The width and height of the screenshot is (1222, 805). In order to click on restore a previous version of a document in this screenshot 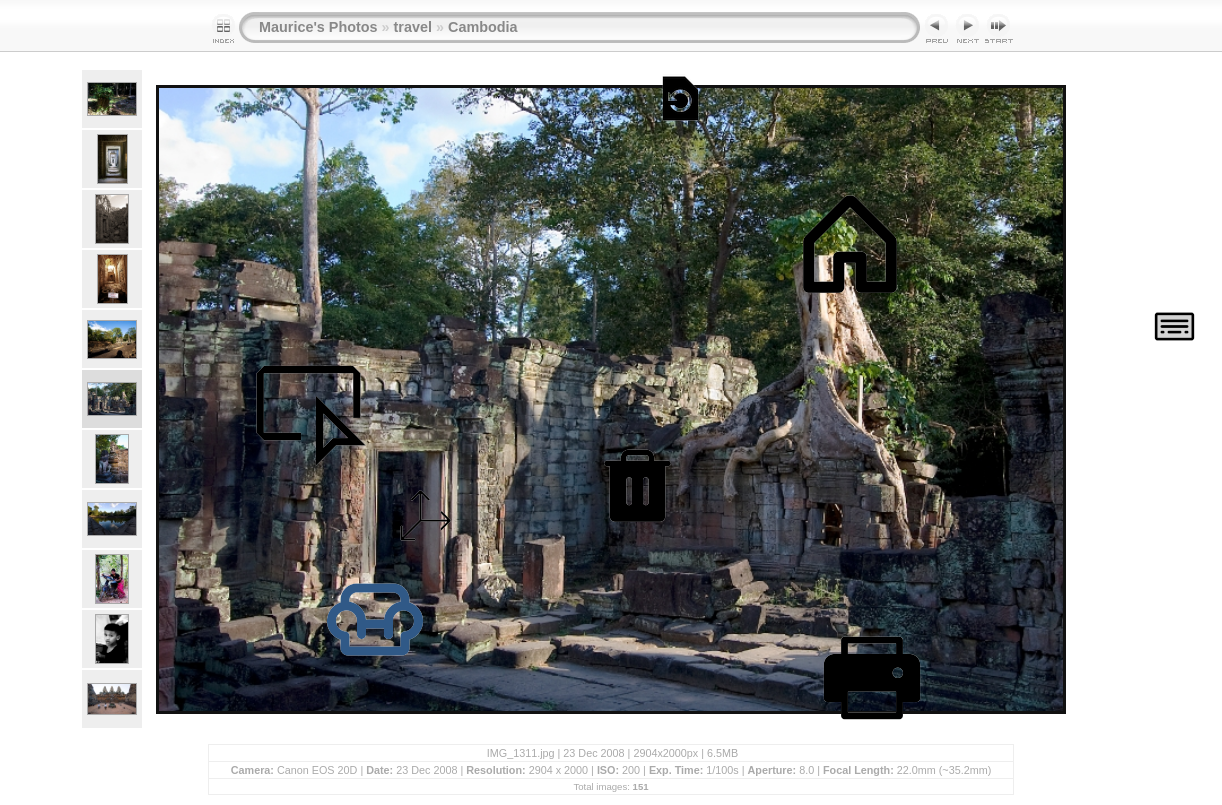, I will do `click(680, 98)`.